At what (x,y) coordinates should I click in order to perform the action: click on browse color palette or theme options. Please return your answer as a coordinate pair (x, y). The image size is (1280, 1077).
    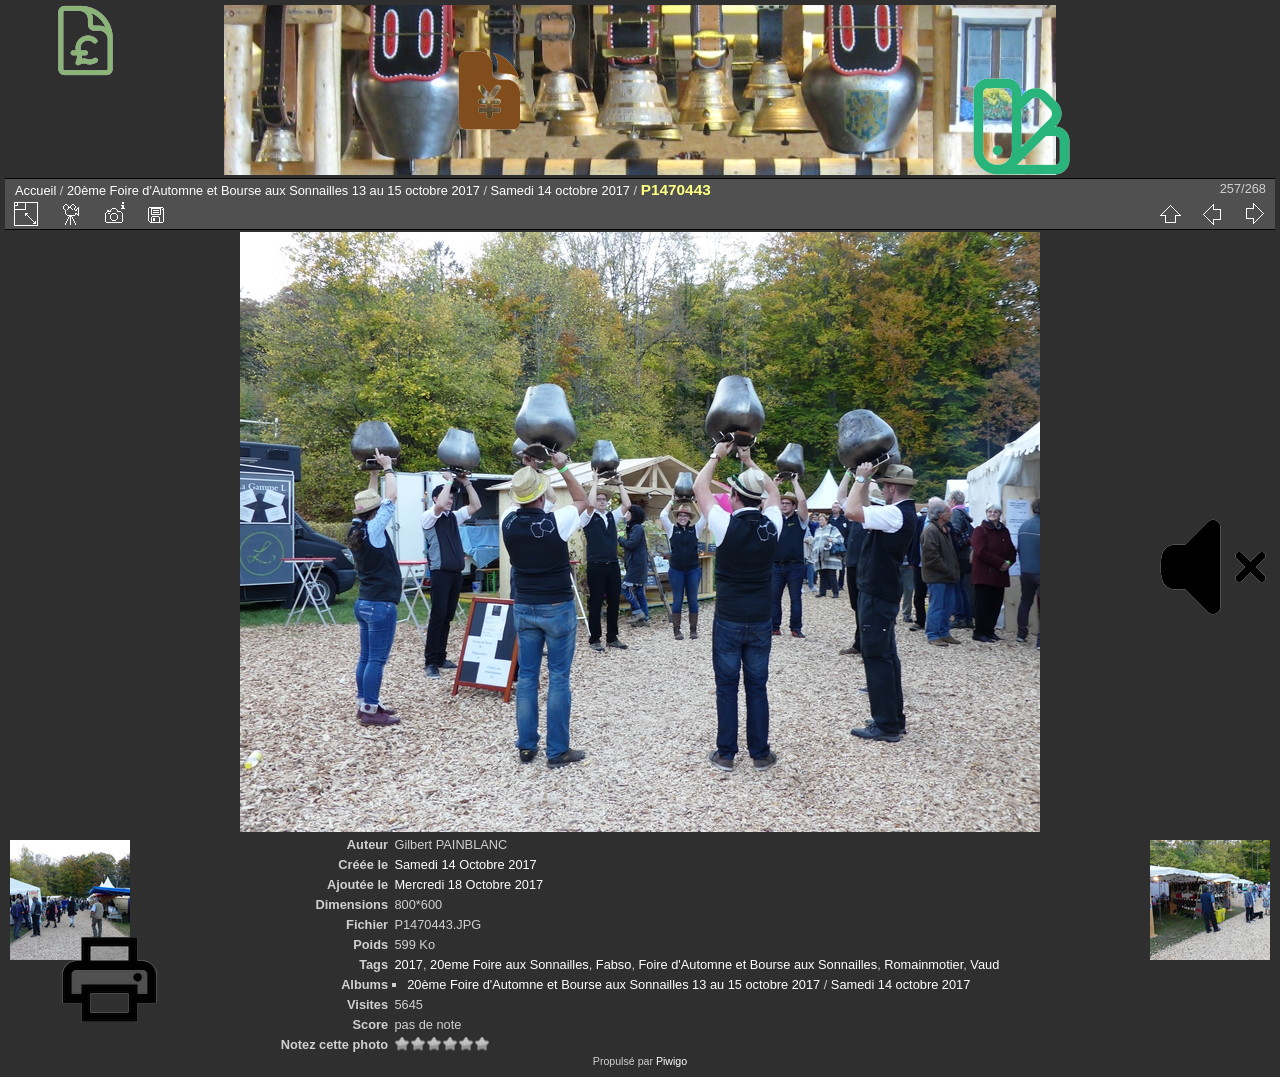
    Looking at the image, I should click on (1021, 126).